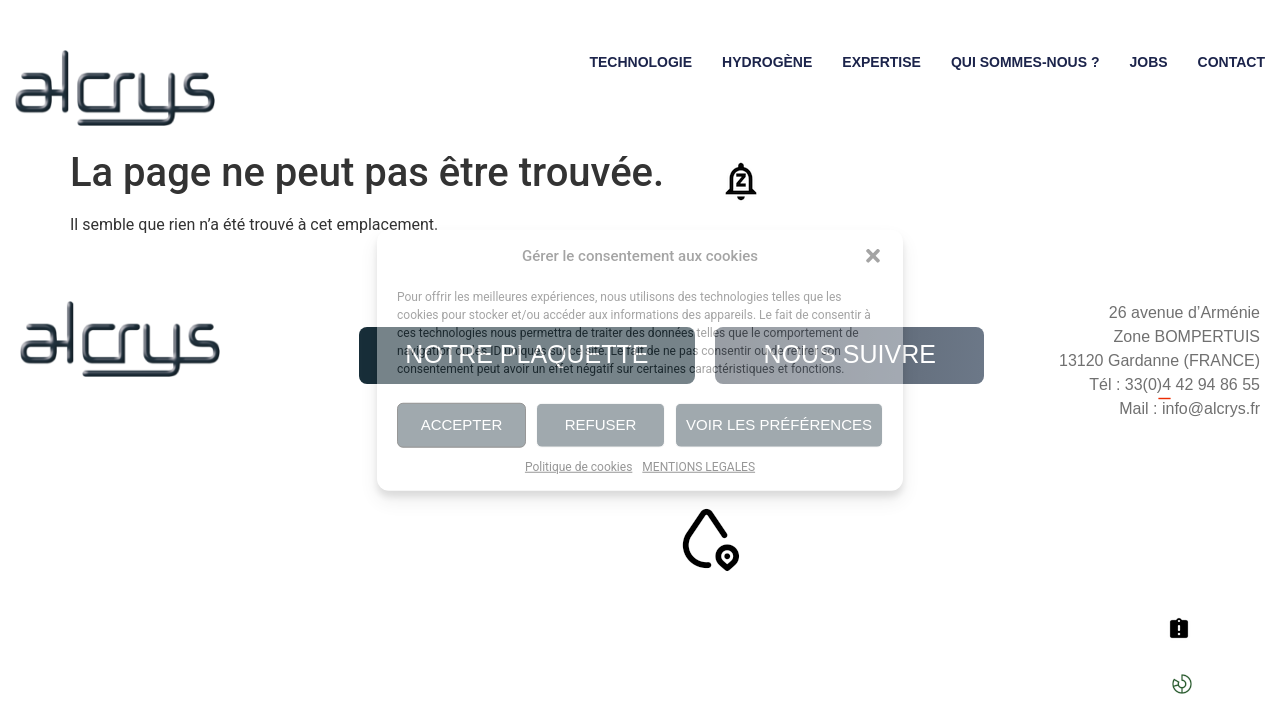 The width and height of the screenshot is (1280, 720). I want to click on view analytics or statistics breakdown, so click(1182, 684).